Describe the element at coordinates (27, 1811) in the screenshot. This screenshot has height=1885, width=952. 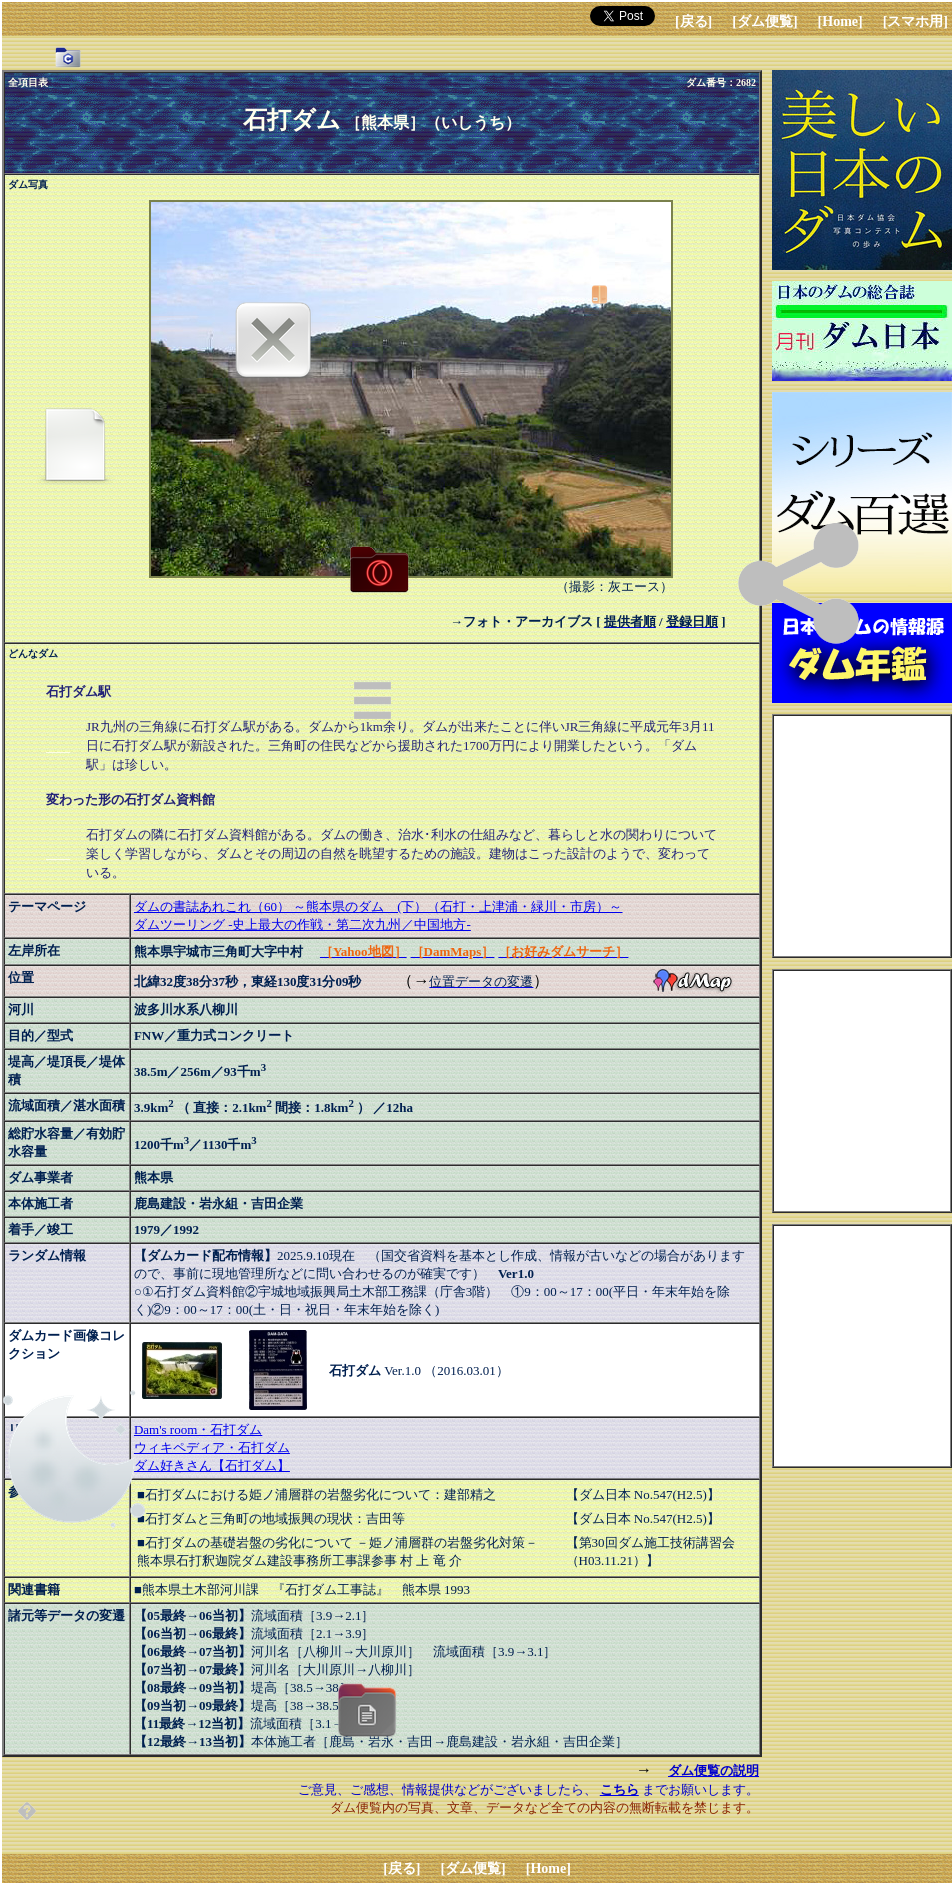
I see `indicates a help or information dialog` at that location.